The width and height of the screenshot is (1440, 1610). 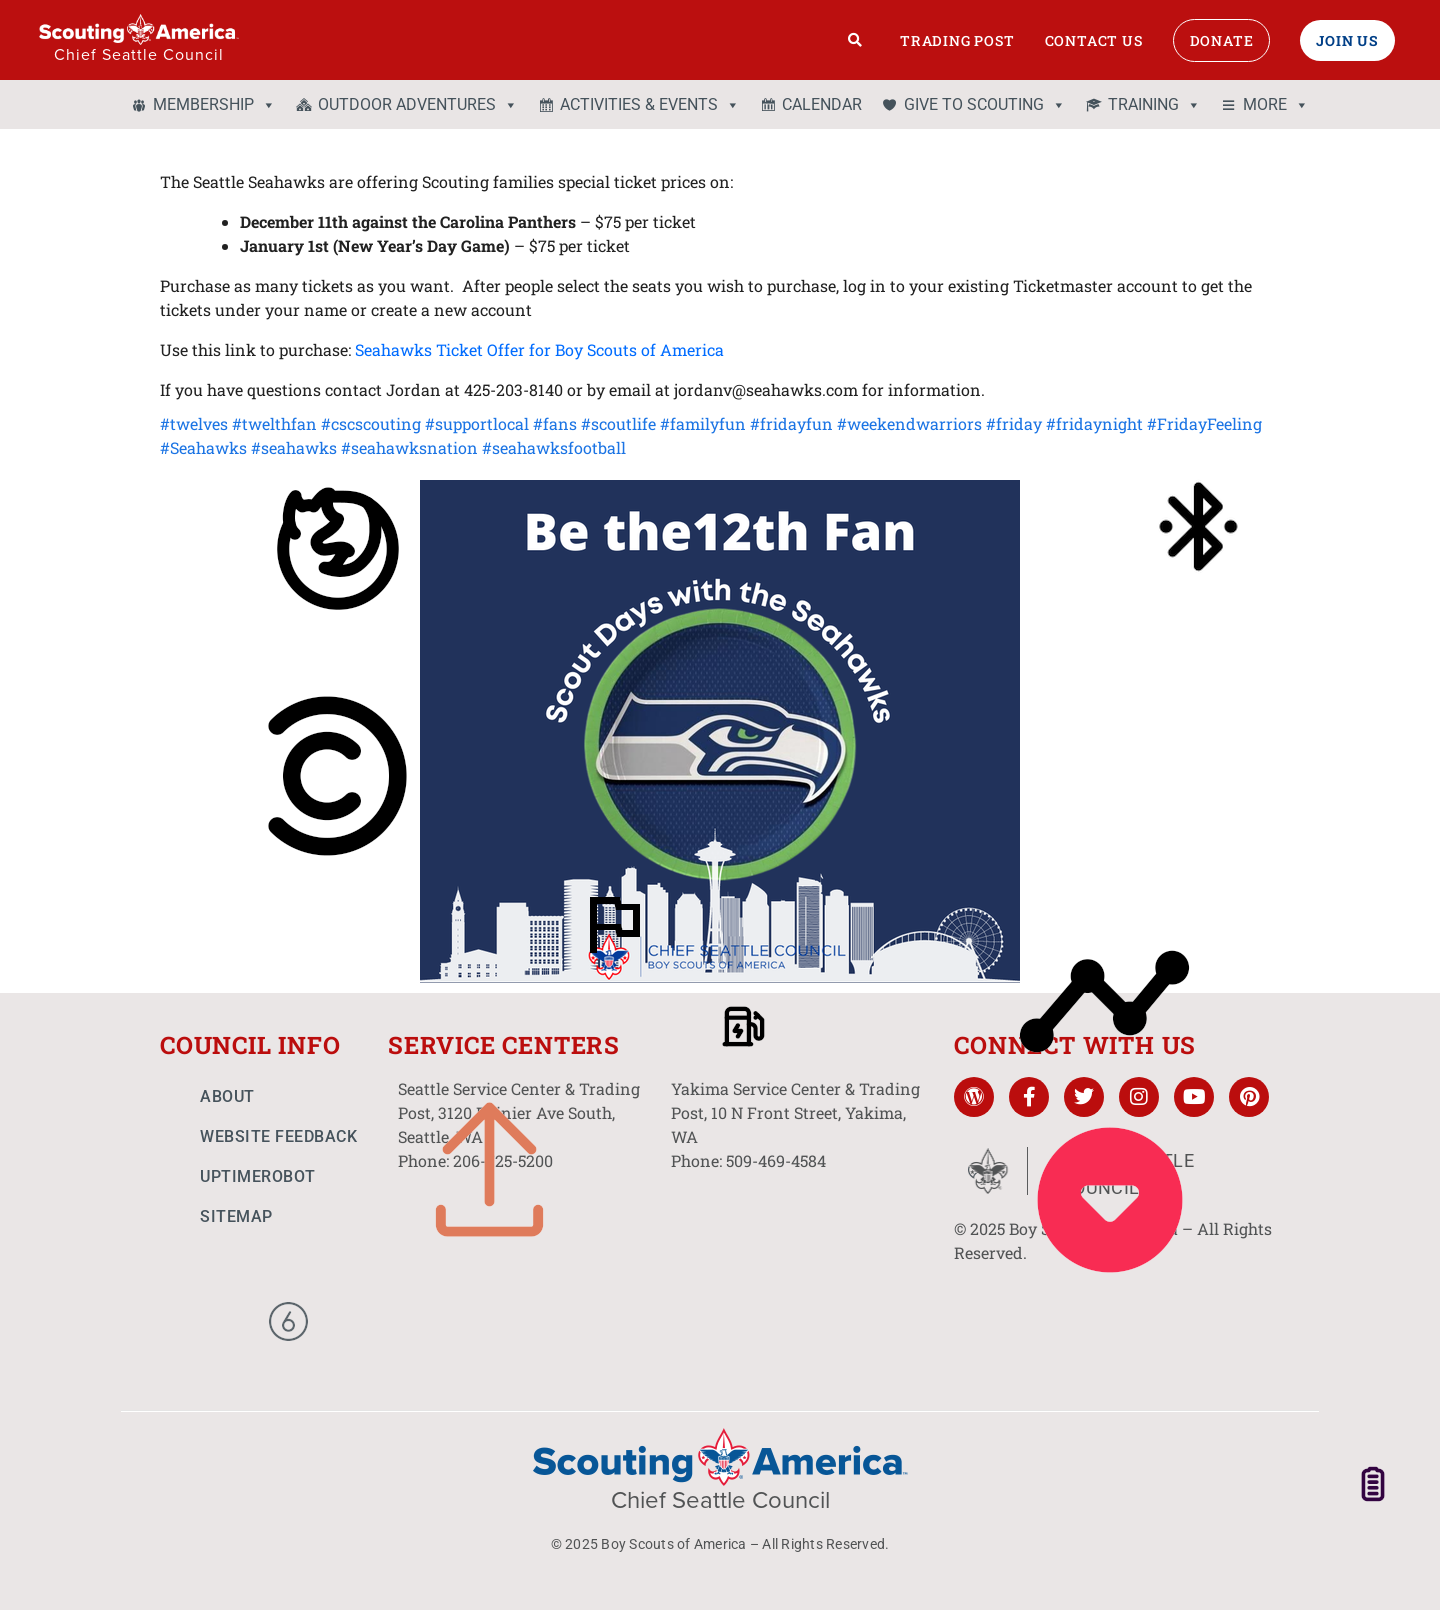 I want to click on indicates an active bluetooth connection, so click(x=1198, y=526).